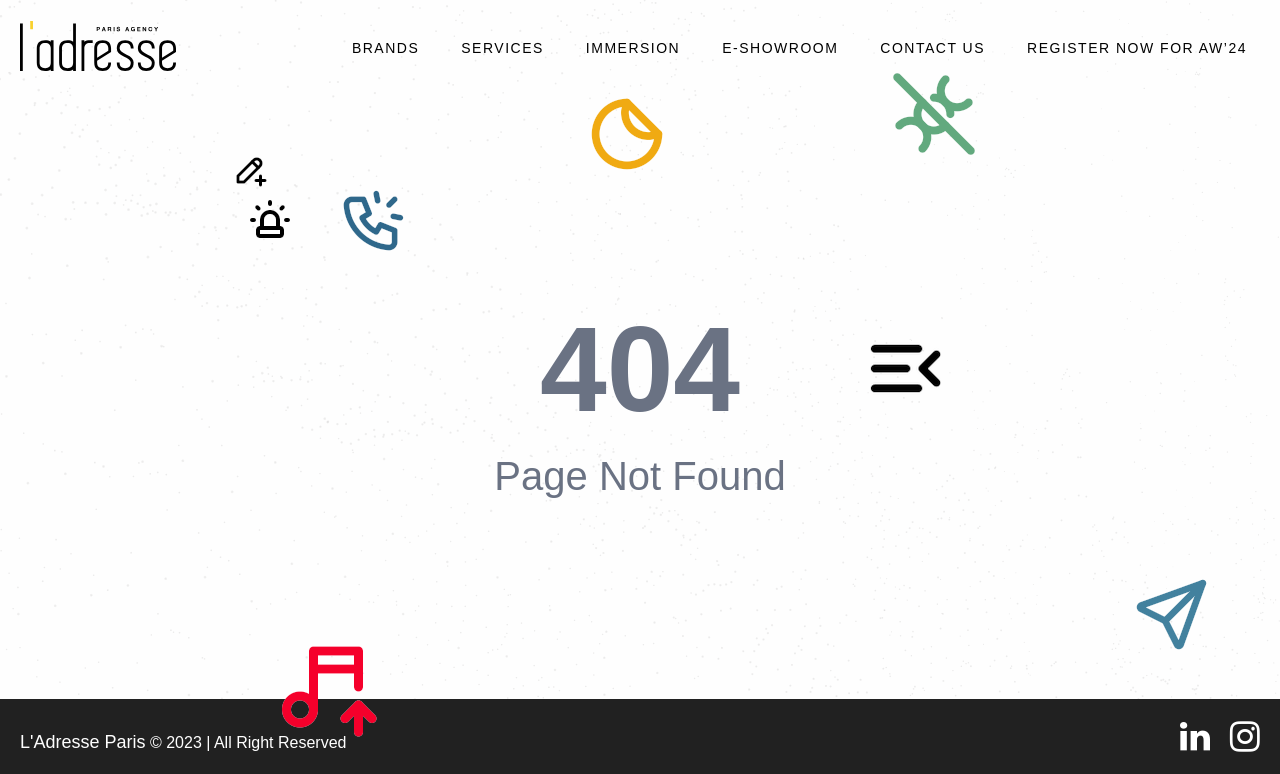  Describe the element at coordinates (906, 368) in the screenshot. I see `collapse the navigation menu` at that location.